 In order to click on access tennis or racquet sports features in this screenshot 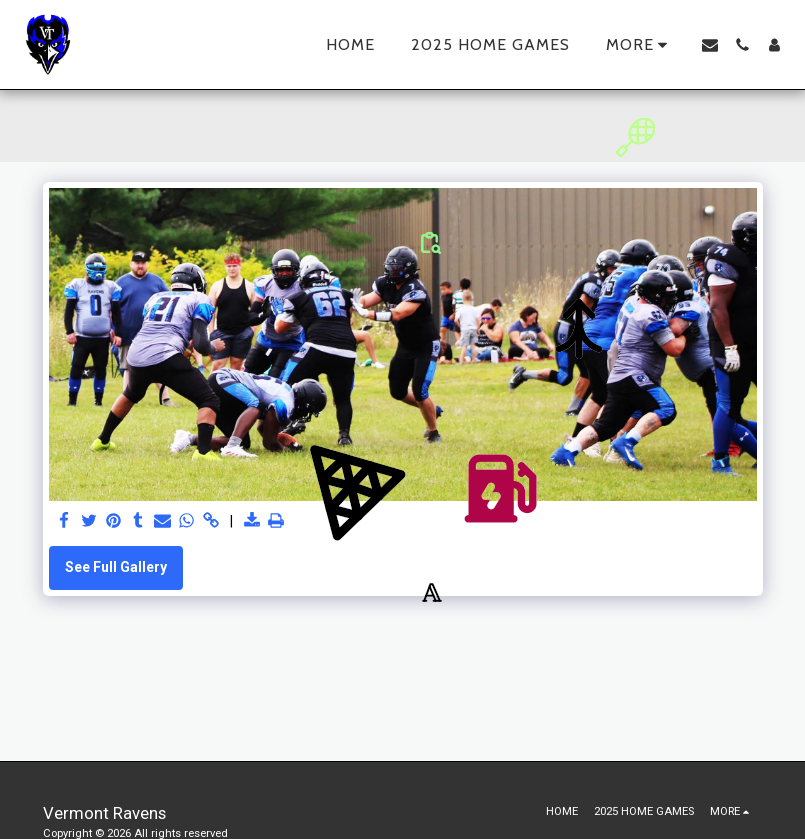, I will do `click(635, 138)`.